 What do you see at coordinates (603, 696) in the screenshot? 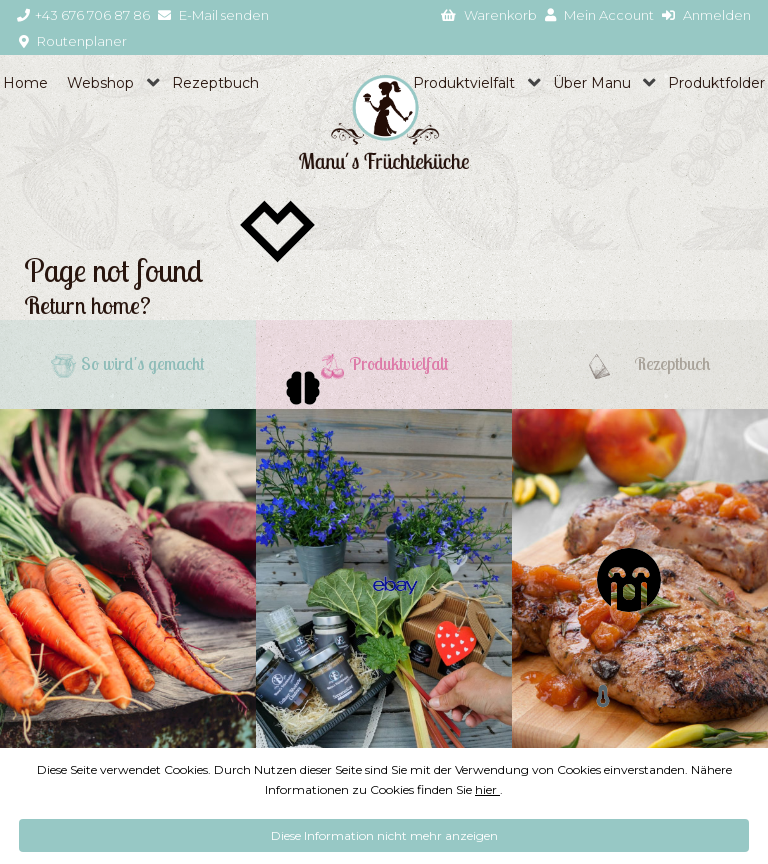
I see `indicates high temperature reading` at bounding box center [603, 696].